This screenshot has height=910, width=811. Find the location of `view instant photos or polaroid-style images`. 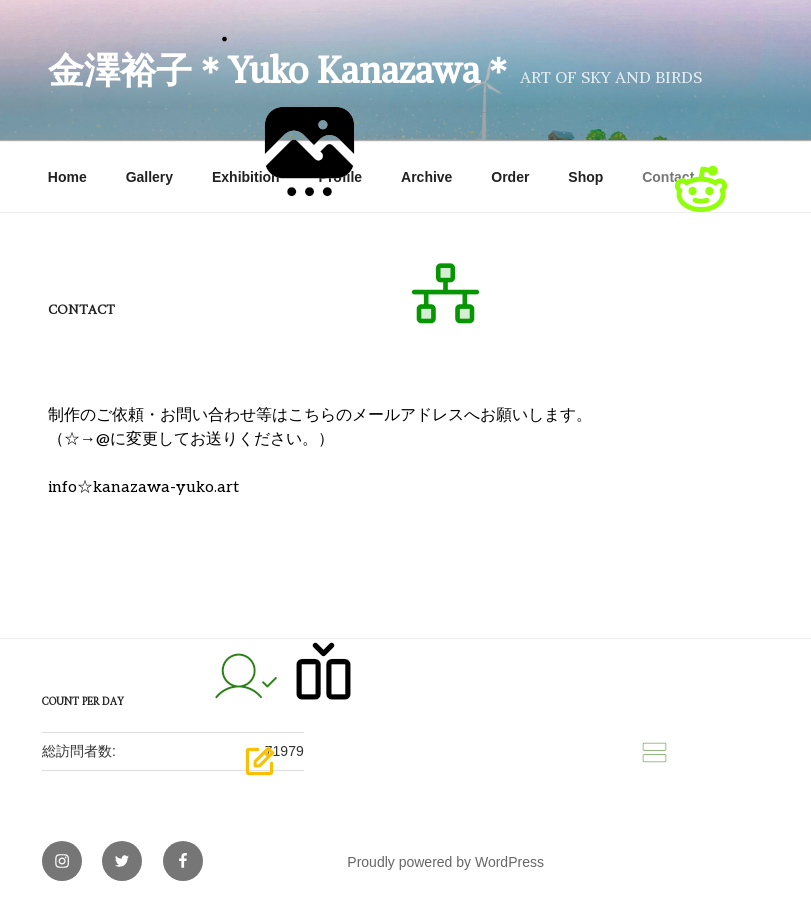

view instant photos or polaroid-style images is located at coordinates (309, 151).